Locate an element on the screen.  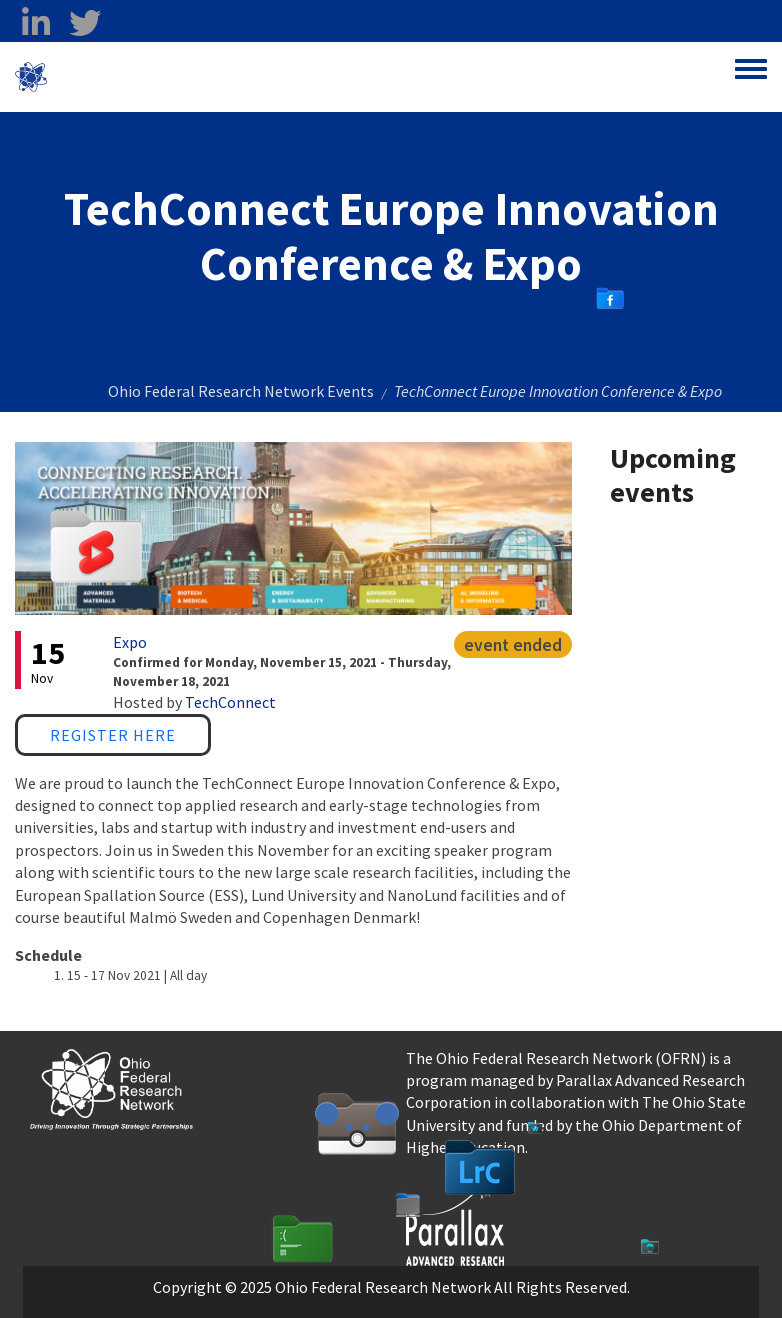
open folder containing YouTube Shorts videos is located at coordinates (96, 549).